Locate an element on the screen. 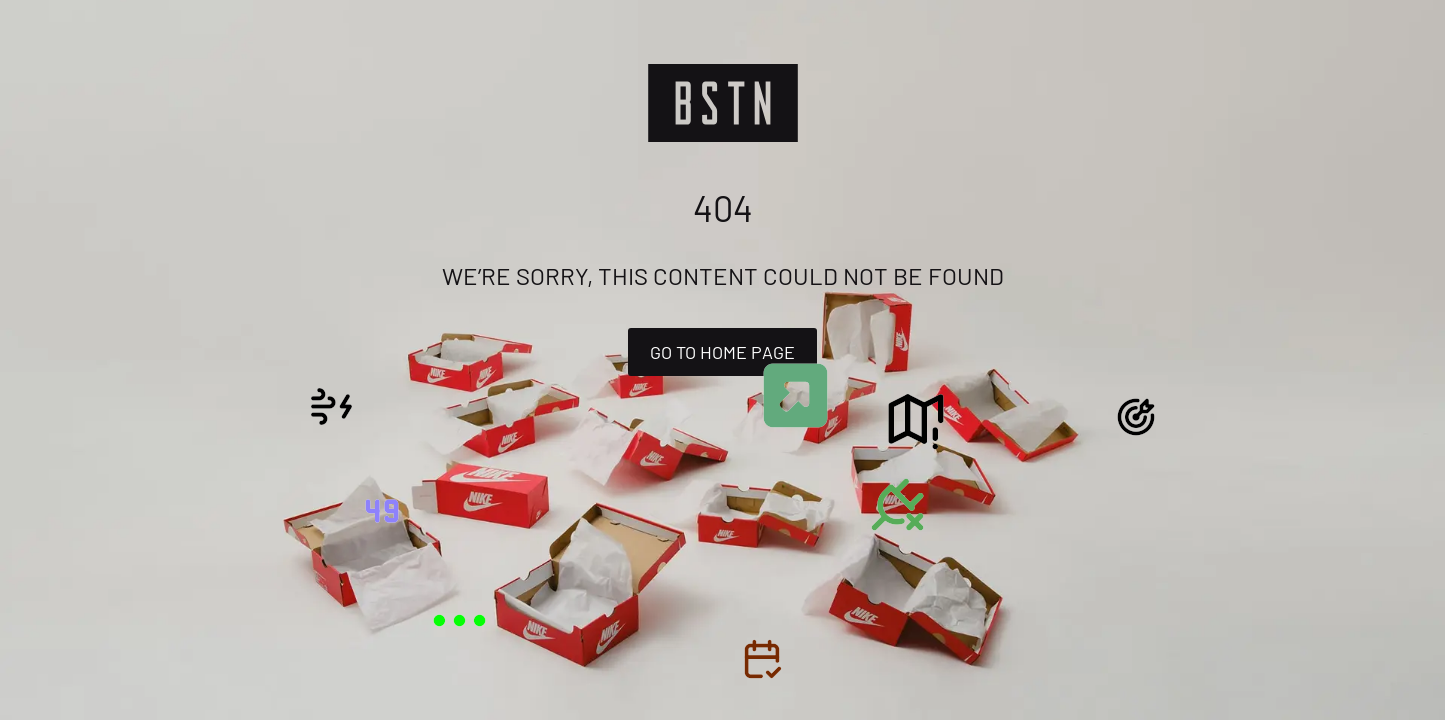 Image resolution: width=1445 pixels, height=720 pixels. wind power or wind energy generation is located at coordinates (331, 406).